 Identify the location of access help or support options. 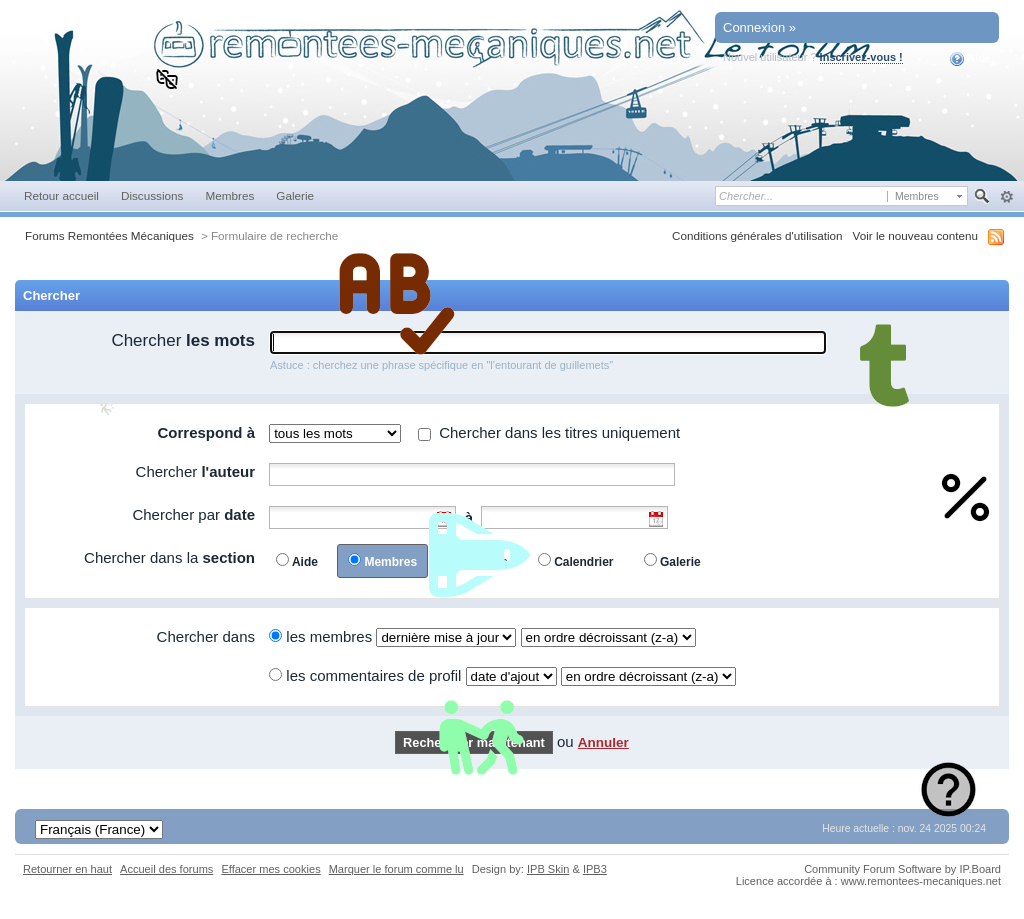
(948, 789).